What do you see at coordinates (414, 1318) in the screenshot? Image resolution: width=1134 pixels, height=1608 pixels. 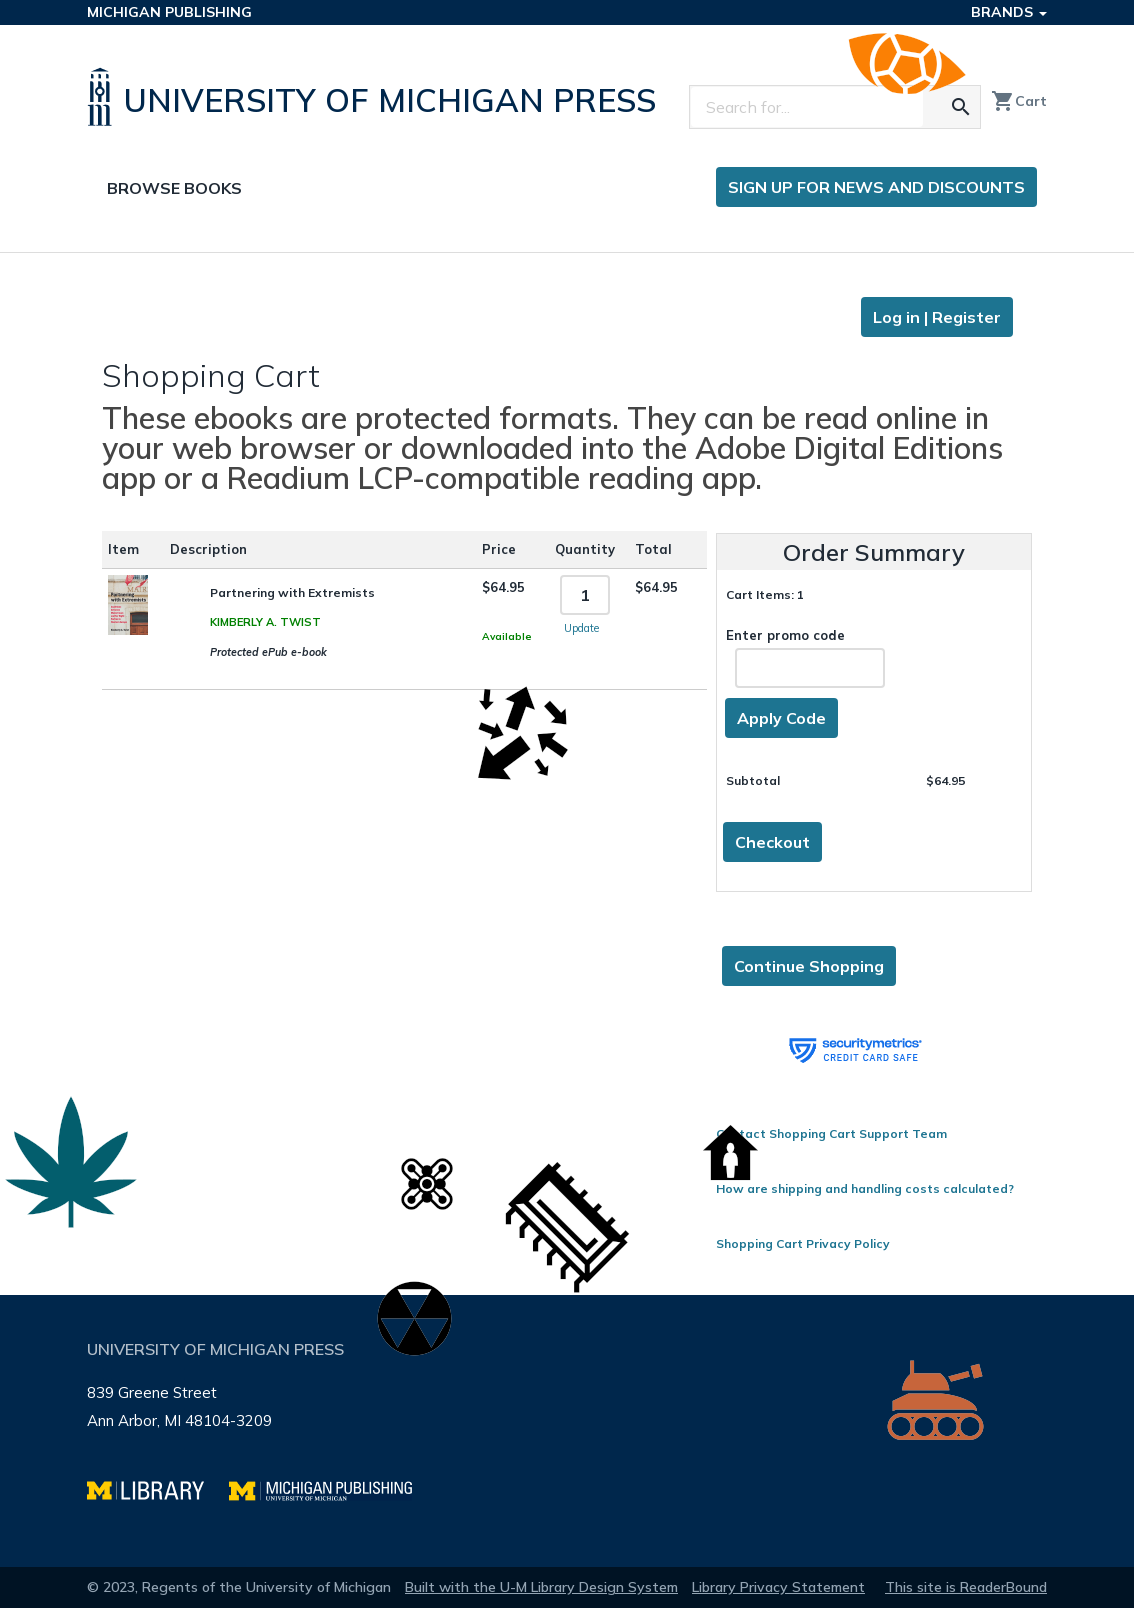 I see `indicates a fallout shelter location` at bounding box center [414, 1318].